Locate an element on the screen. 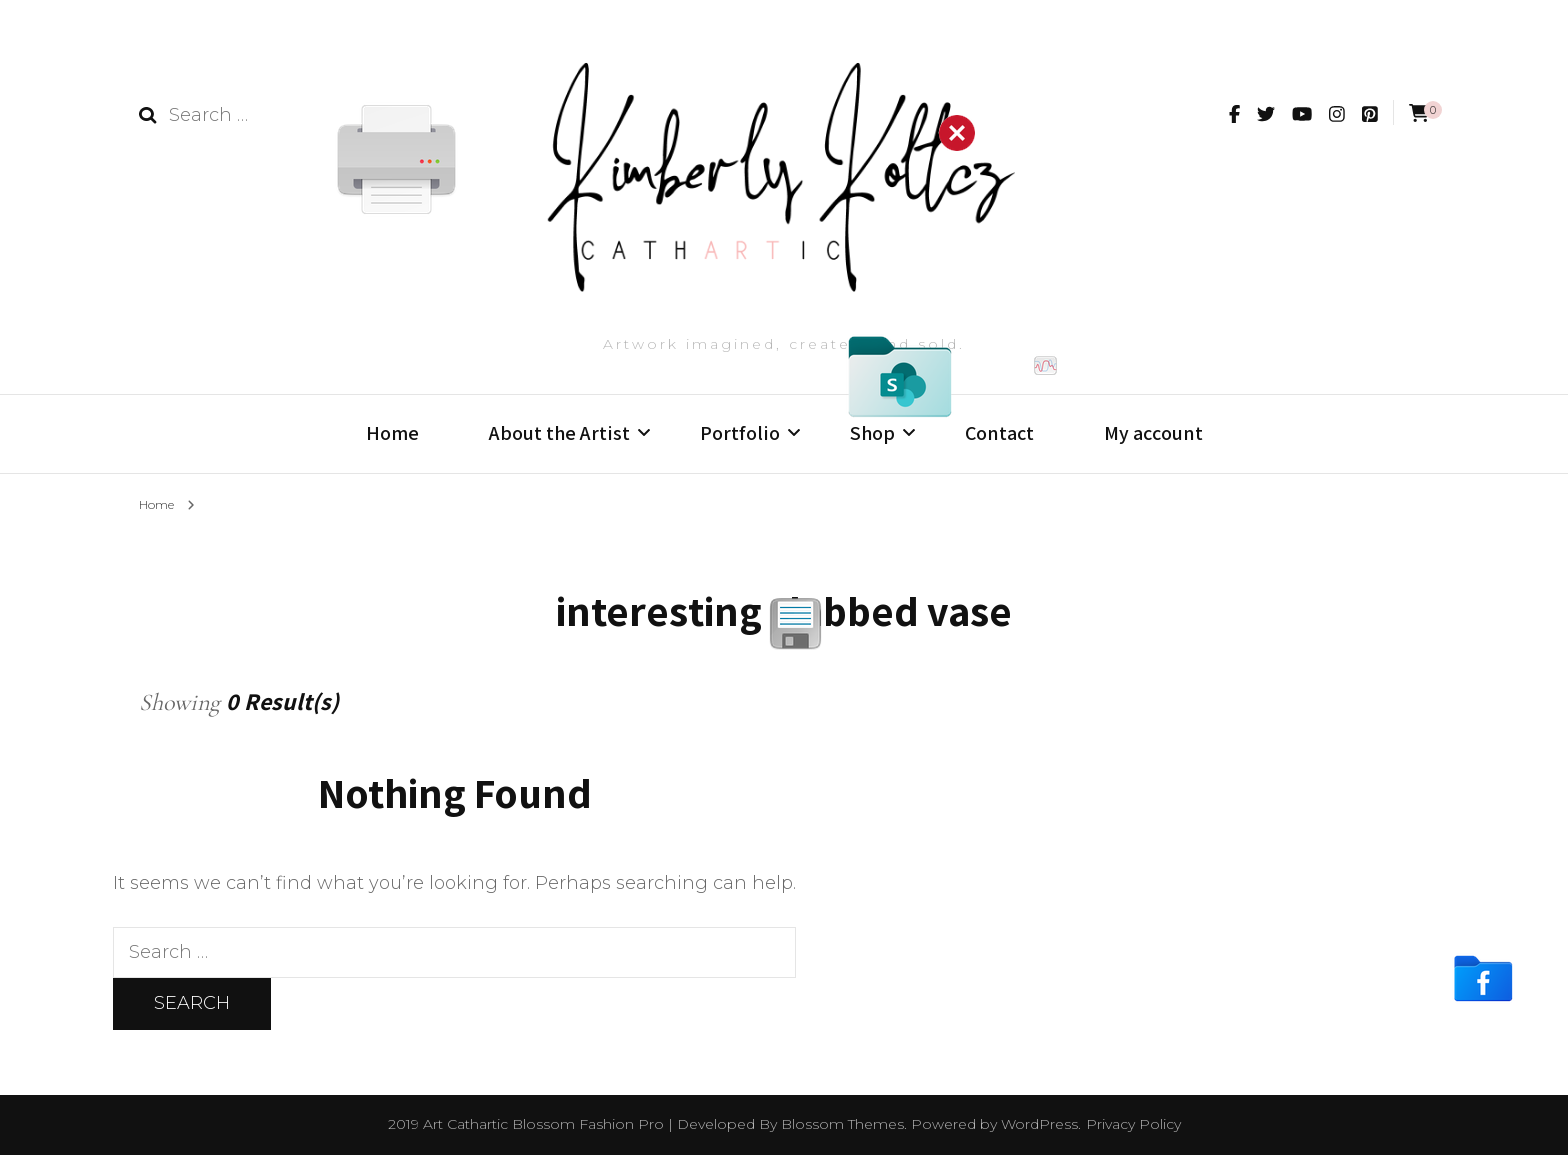 Image resolution: width=1568 pixels, height=1158 pixels. save the current file or document is located at coordinates (795, 623).